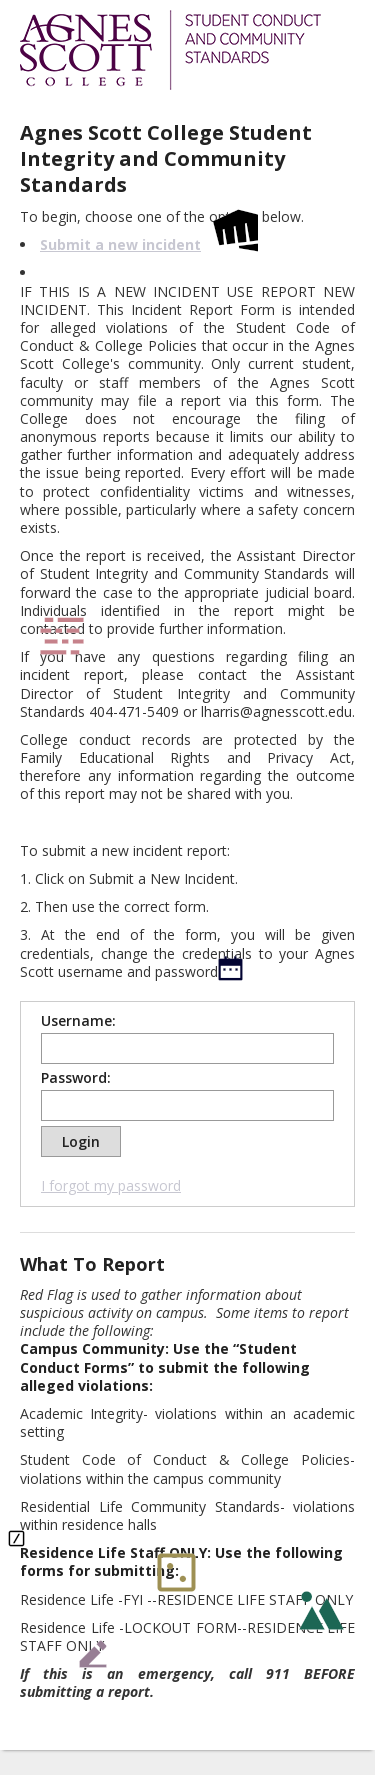 This screenshot has height=1775, width=375. Describe the element at coordinates (62, 635) in the screenshot. I see `indicates misty or foggy weather conditions` at that location.